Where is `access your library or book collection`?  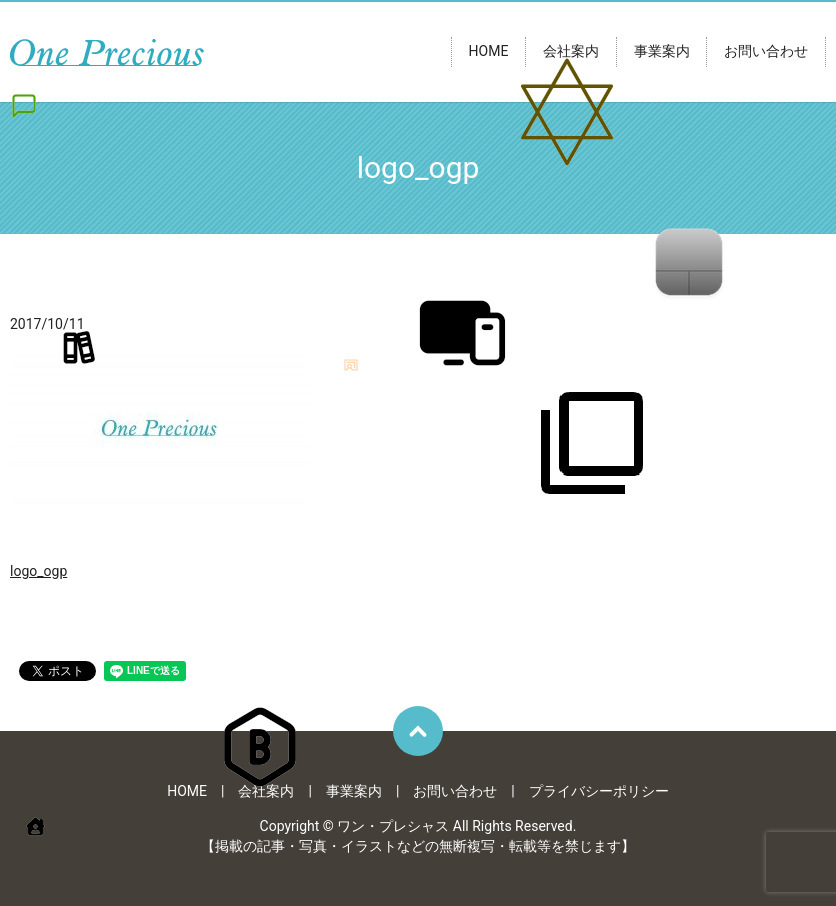
access your library or book collection is located at coordinates (78, 348).